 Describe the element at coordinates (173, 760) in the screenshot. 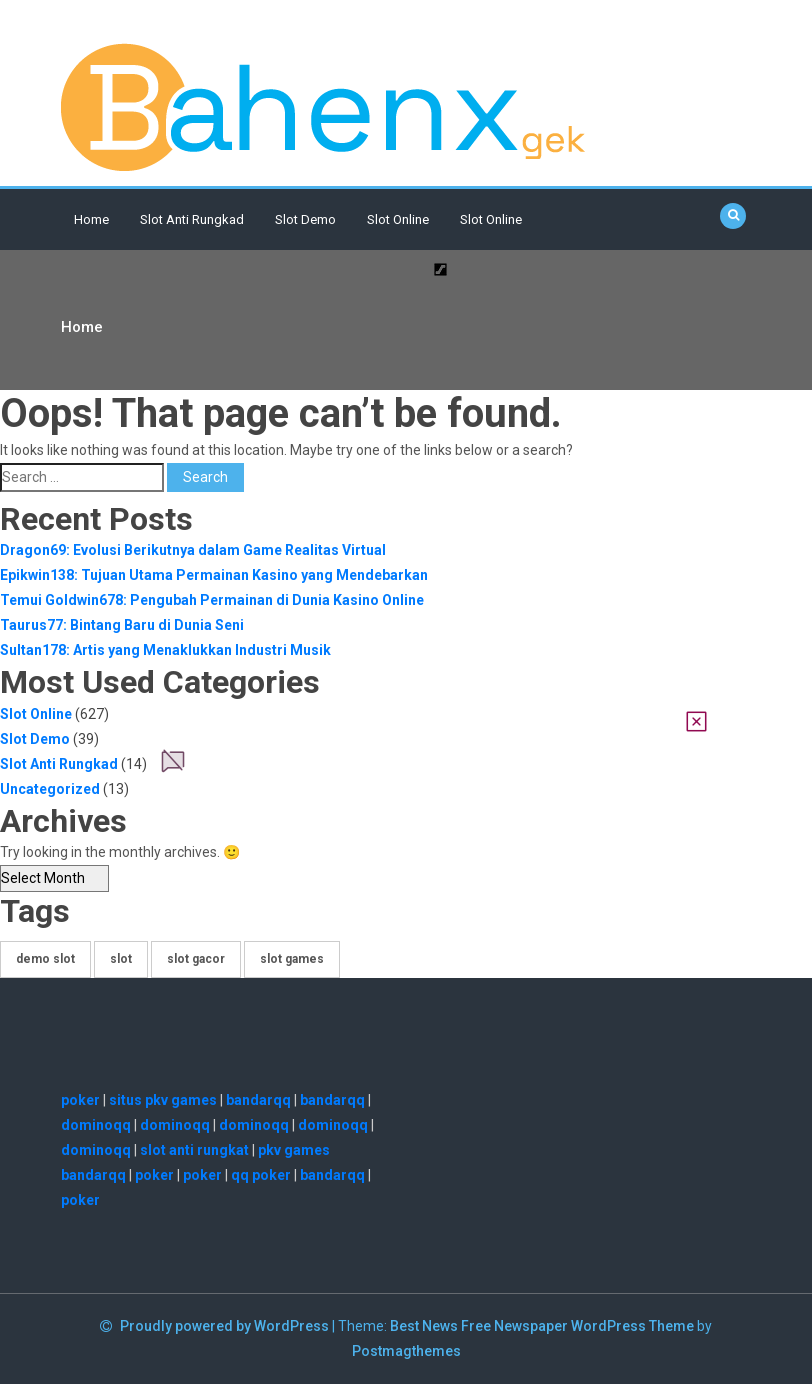

I see `mute or disable chat notifications` at that location.